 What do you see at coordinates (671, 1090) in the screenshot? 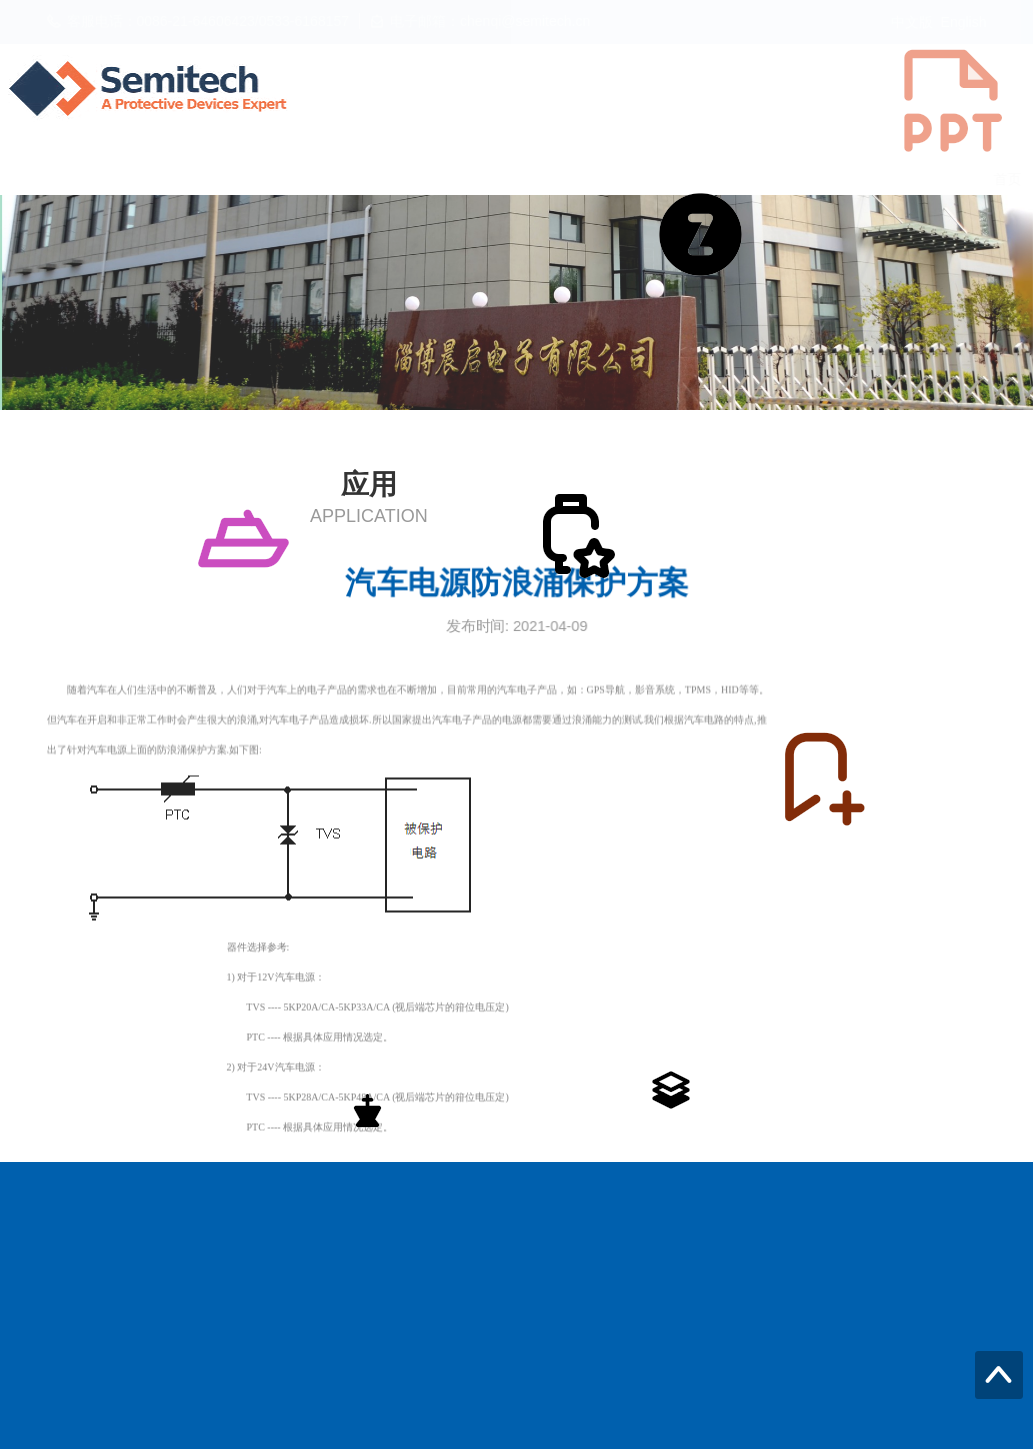
I see `send layer to back` at bounding box center [671, 1090].